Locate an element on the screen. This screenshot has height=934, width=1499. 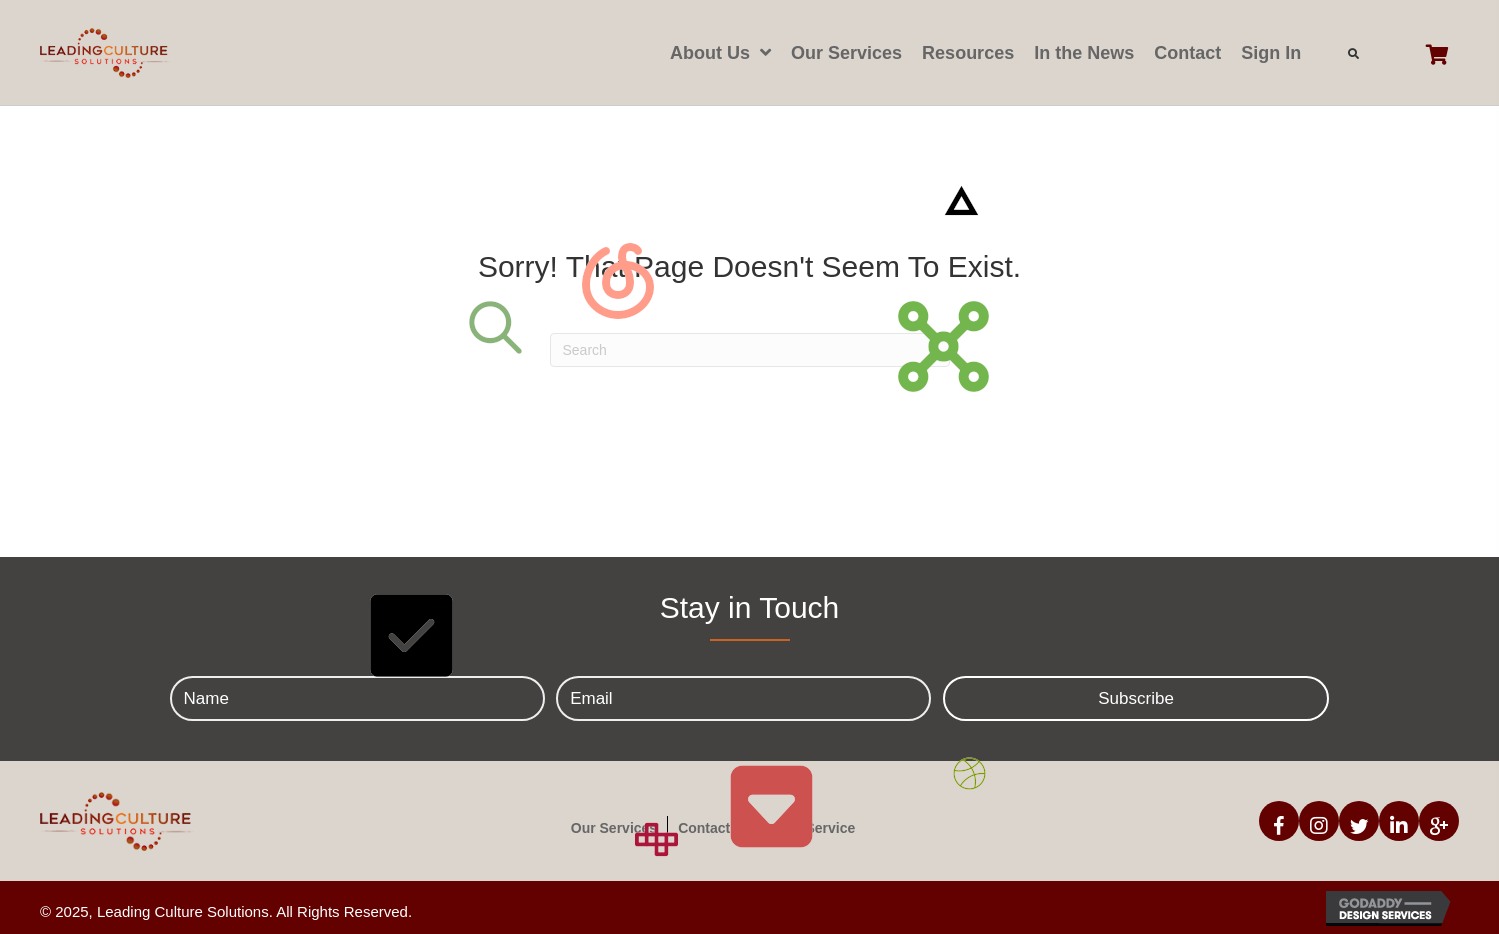
view 3d model unfolded net is located at coordinates (656, 838).